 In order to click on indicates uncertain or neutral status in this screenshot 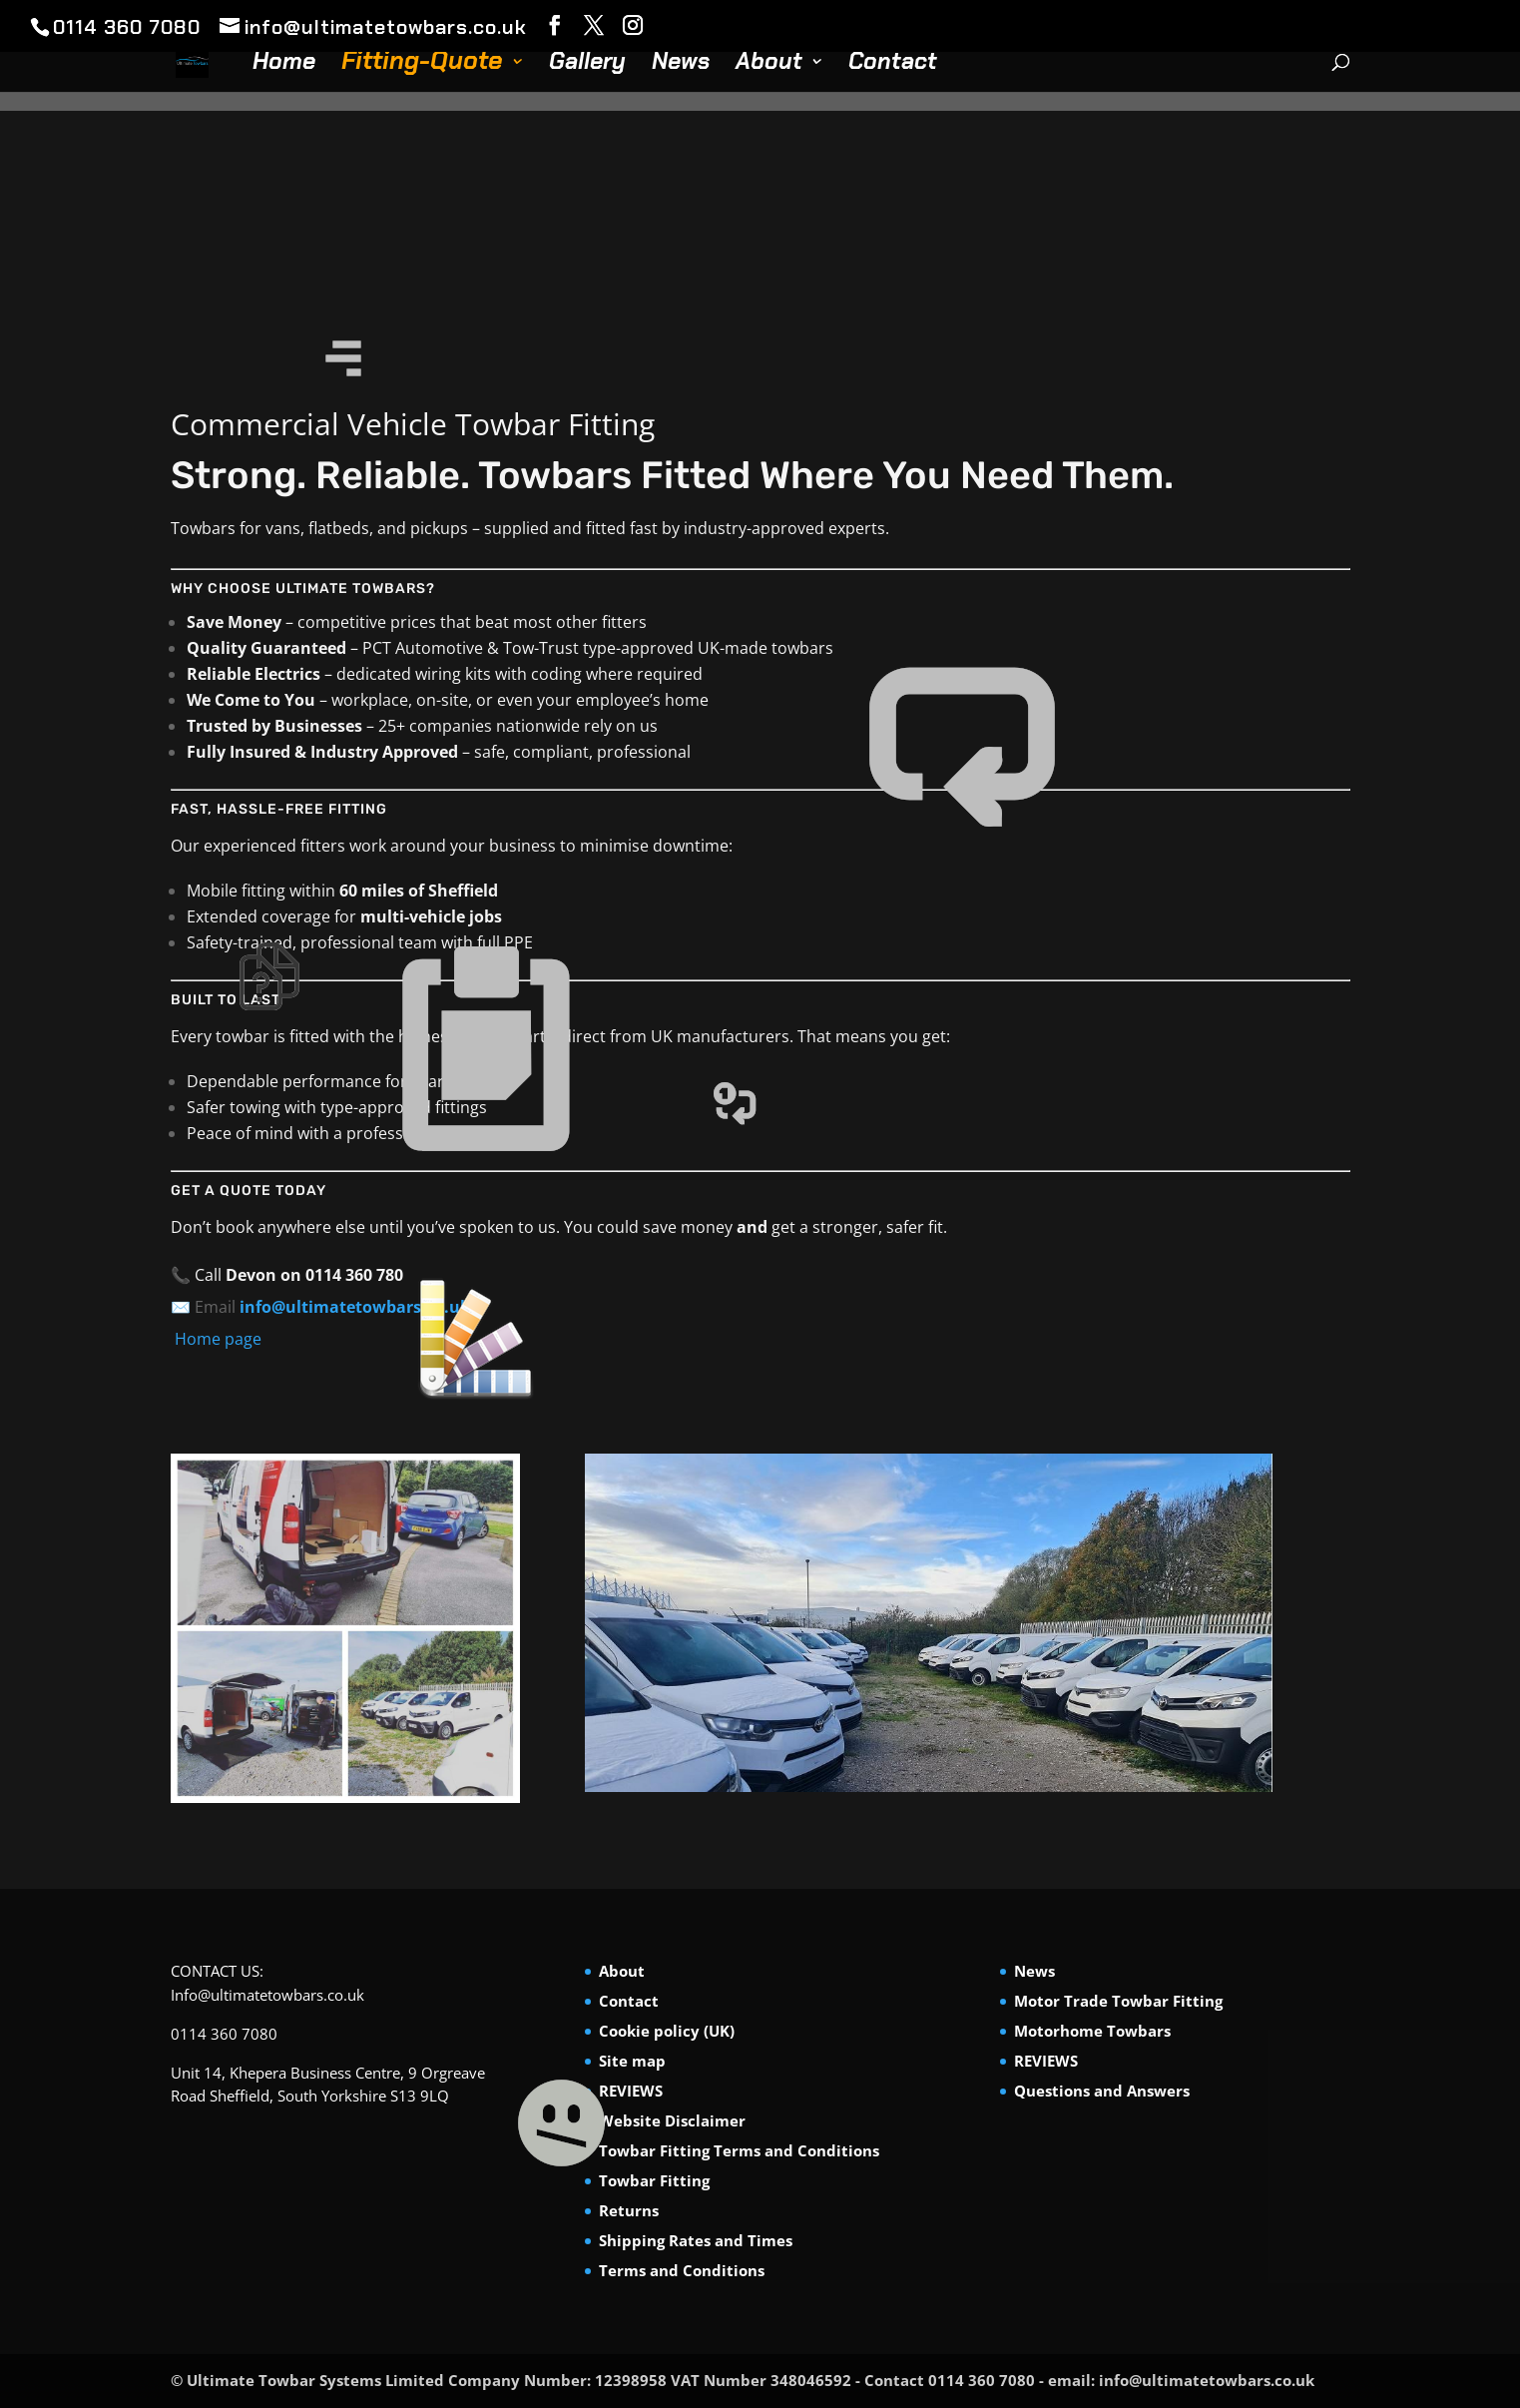, I will do `click(561, 2122)`.